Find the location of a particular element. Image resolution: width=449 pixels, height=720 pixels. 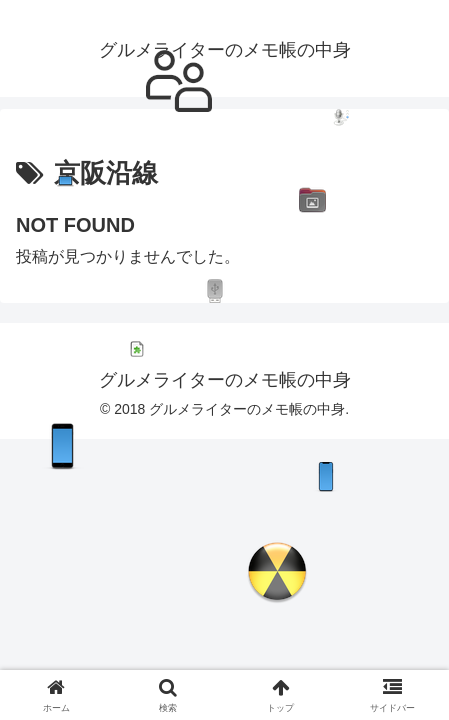

openoffice extension file type indicator is located at coordinates (137, 349).